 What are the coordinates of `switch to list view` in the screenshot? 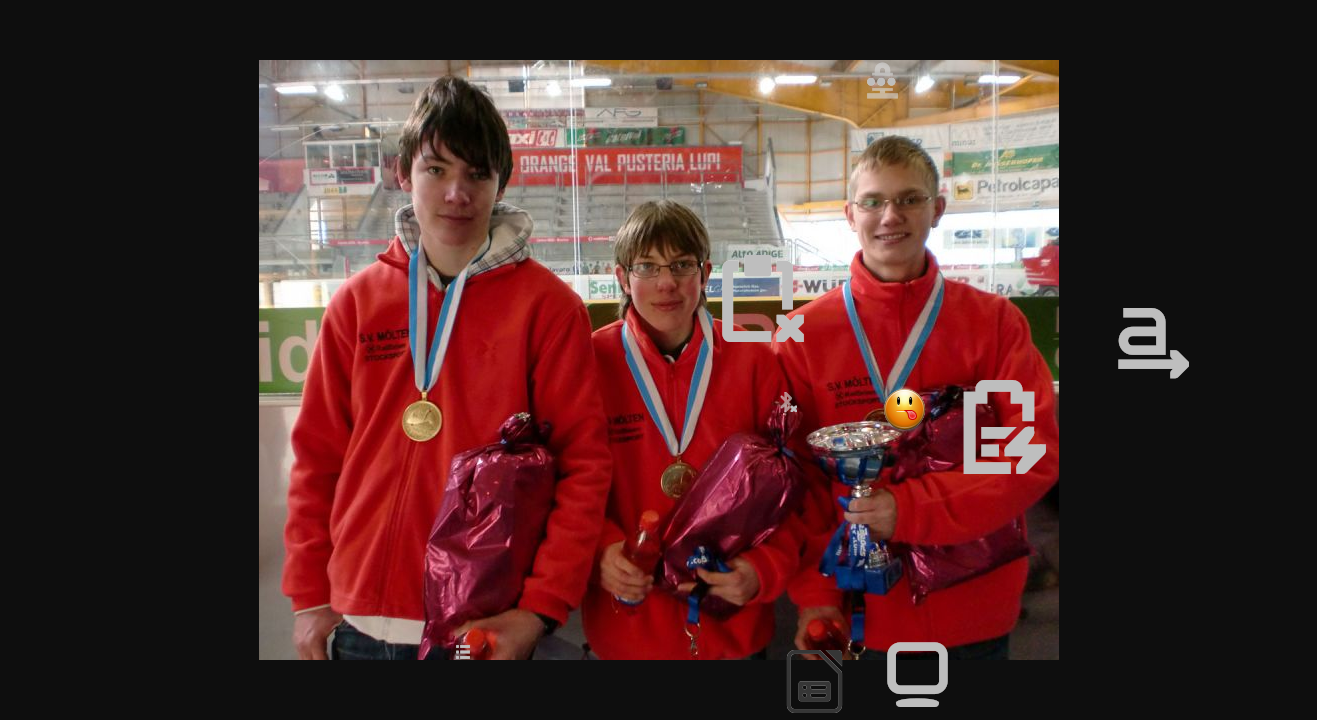 It's located at (463, 652).